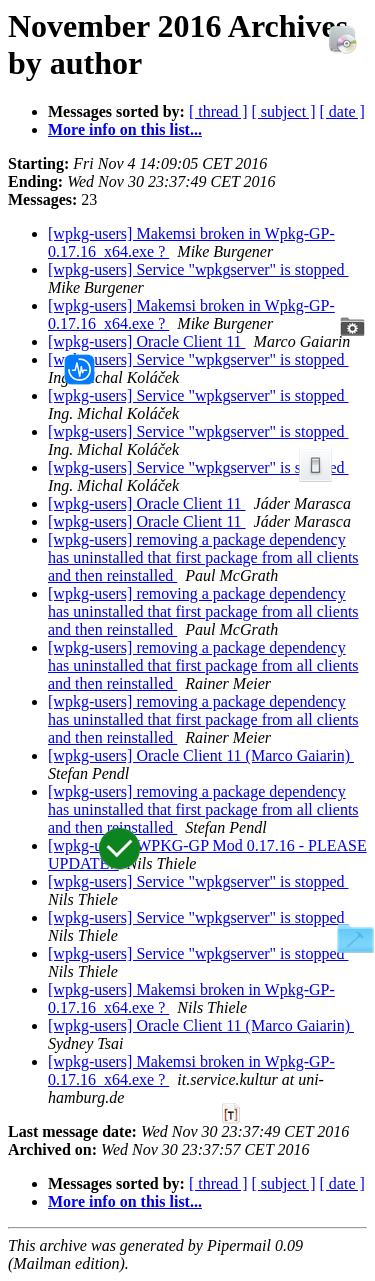 This screenshot has height=1281, width=375. What do you see at coordinates (342, 39) in the screenshot?
I see `open the DVD player application` at bounding box center [342, 39].